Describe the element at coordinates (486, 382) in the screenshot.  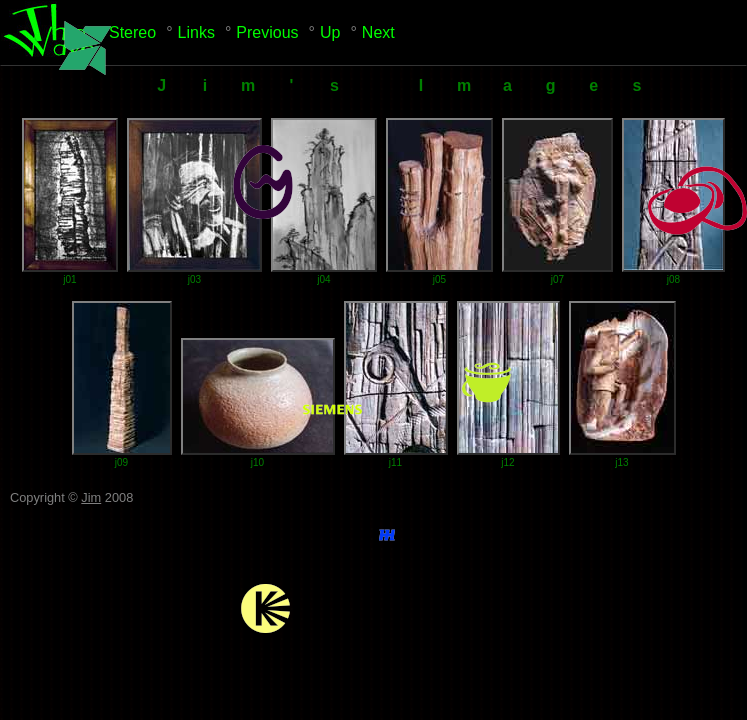
I see `indicates coffeescript programming language` at that location.